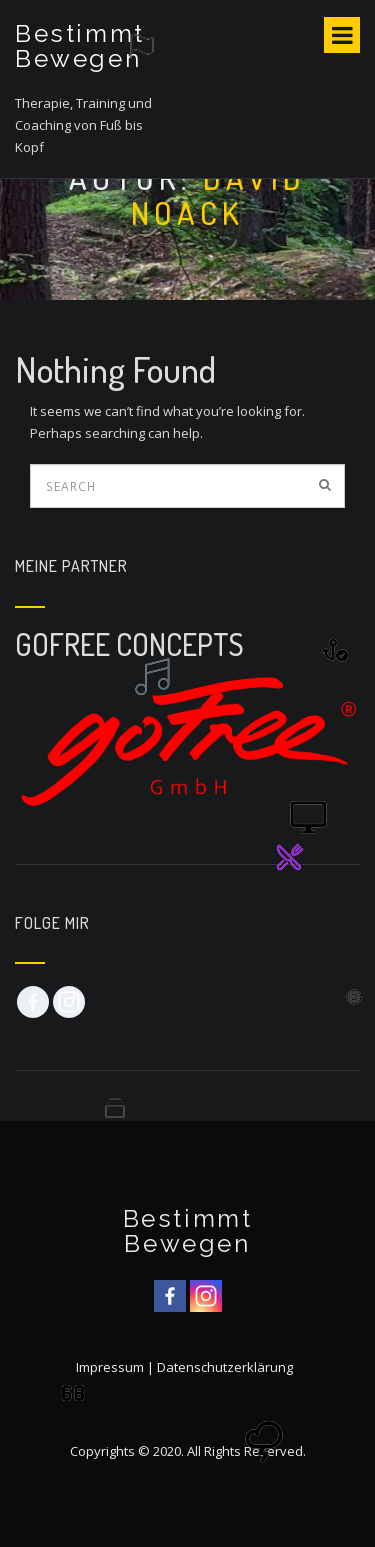 This screenshot has height=1547, width=375. I want to click on view stacked cards or layers, so click(115, 1109).